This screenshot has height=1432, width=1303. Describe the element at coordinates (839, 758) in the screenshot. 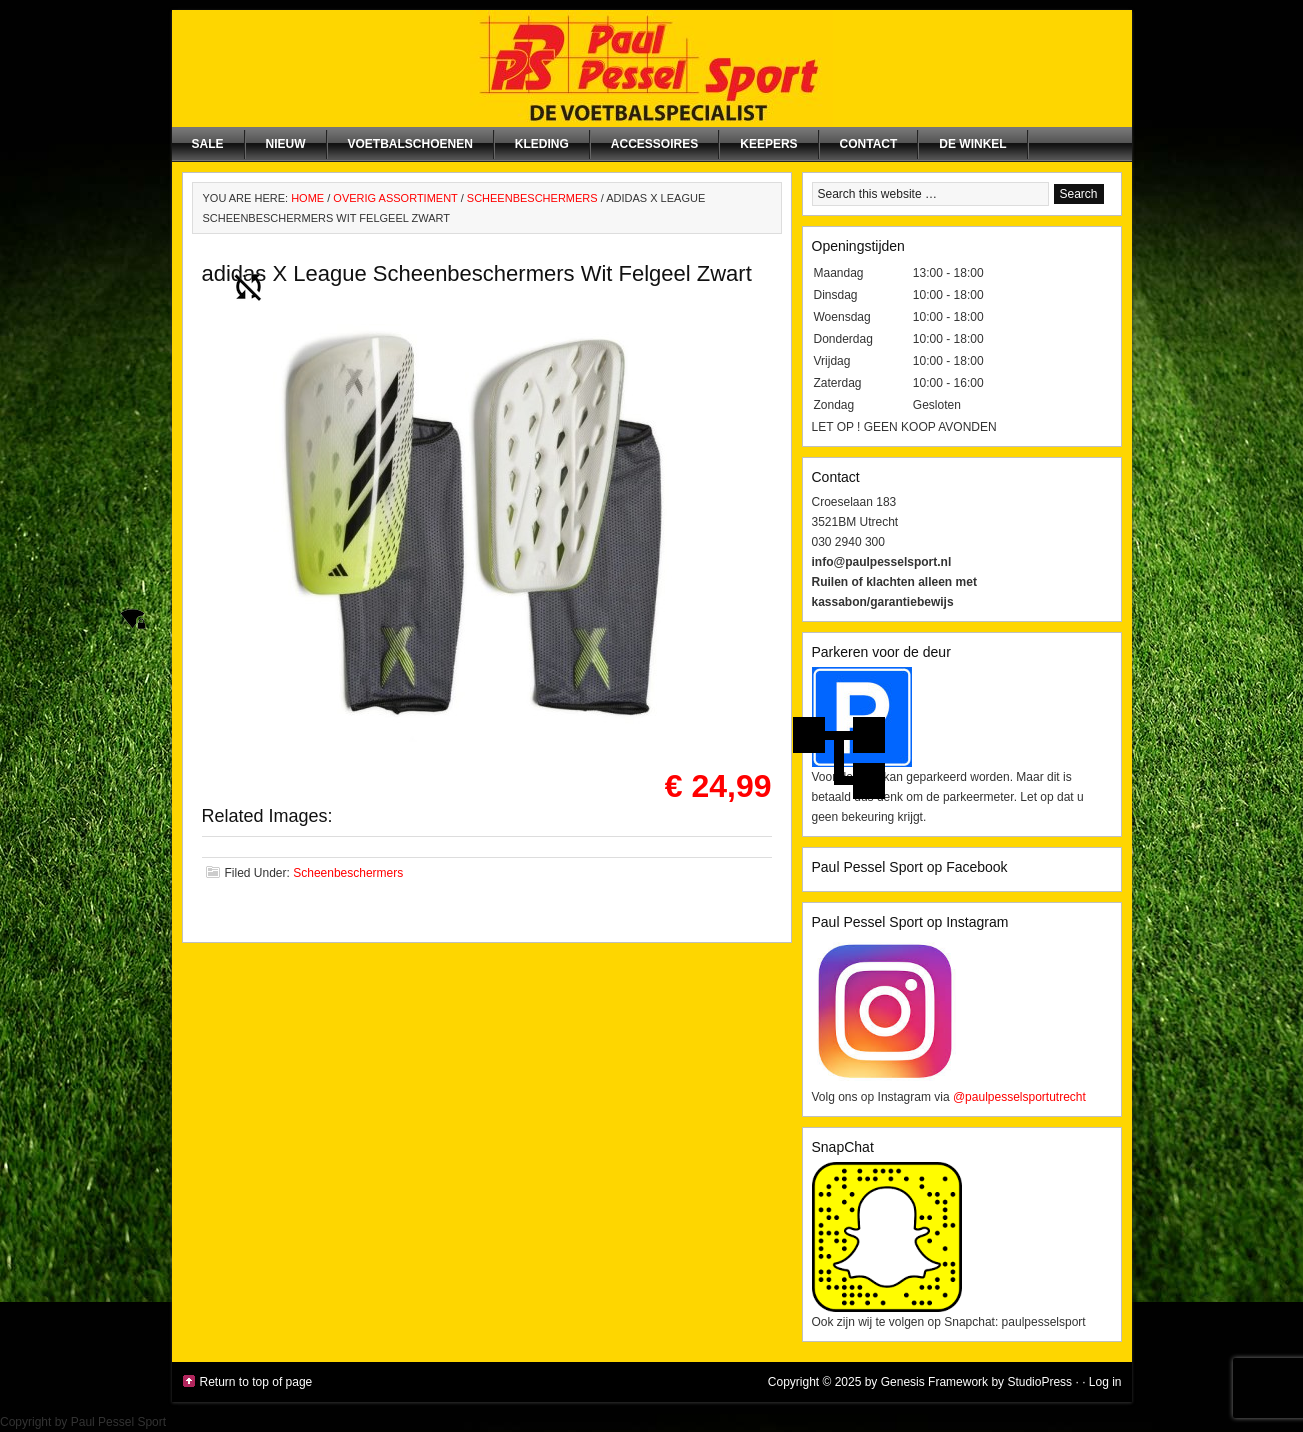

I see `view account hierarchy or organizational structure` at that location.